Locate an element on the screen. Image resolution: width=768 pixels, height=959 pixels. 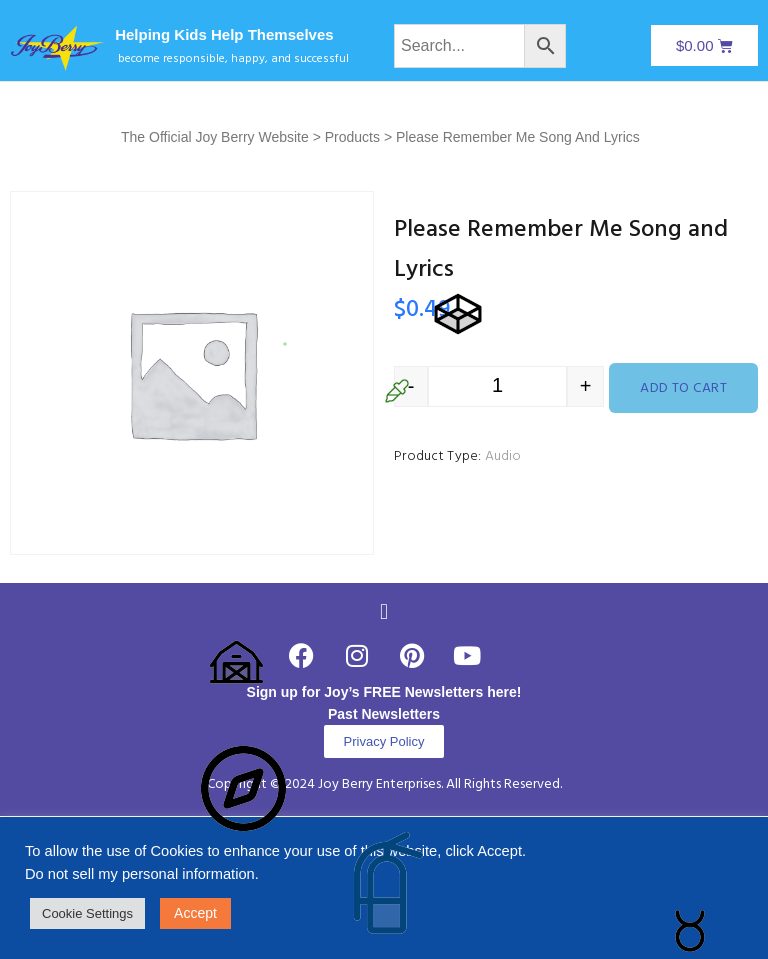
access farm or agricultural settings is located at coordinates (236, 665).